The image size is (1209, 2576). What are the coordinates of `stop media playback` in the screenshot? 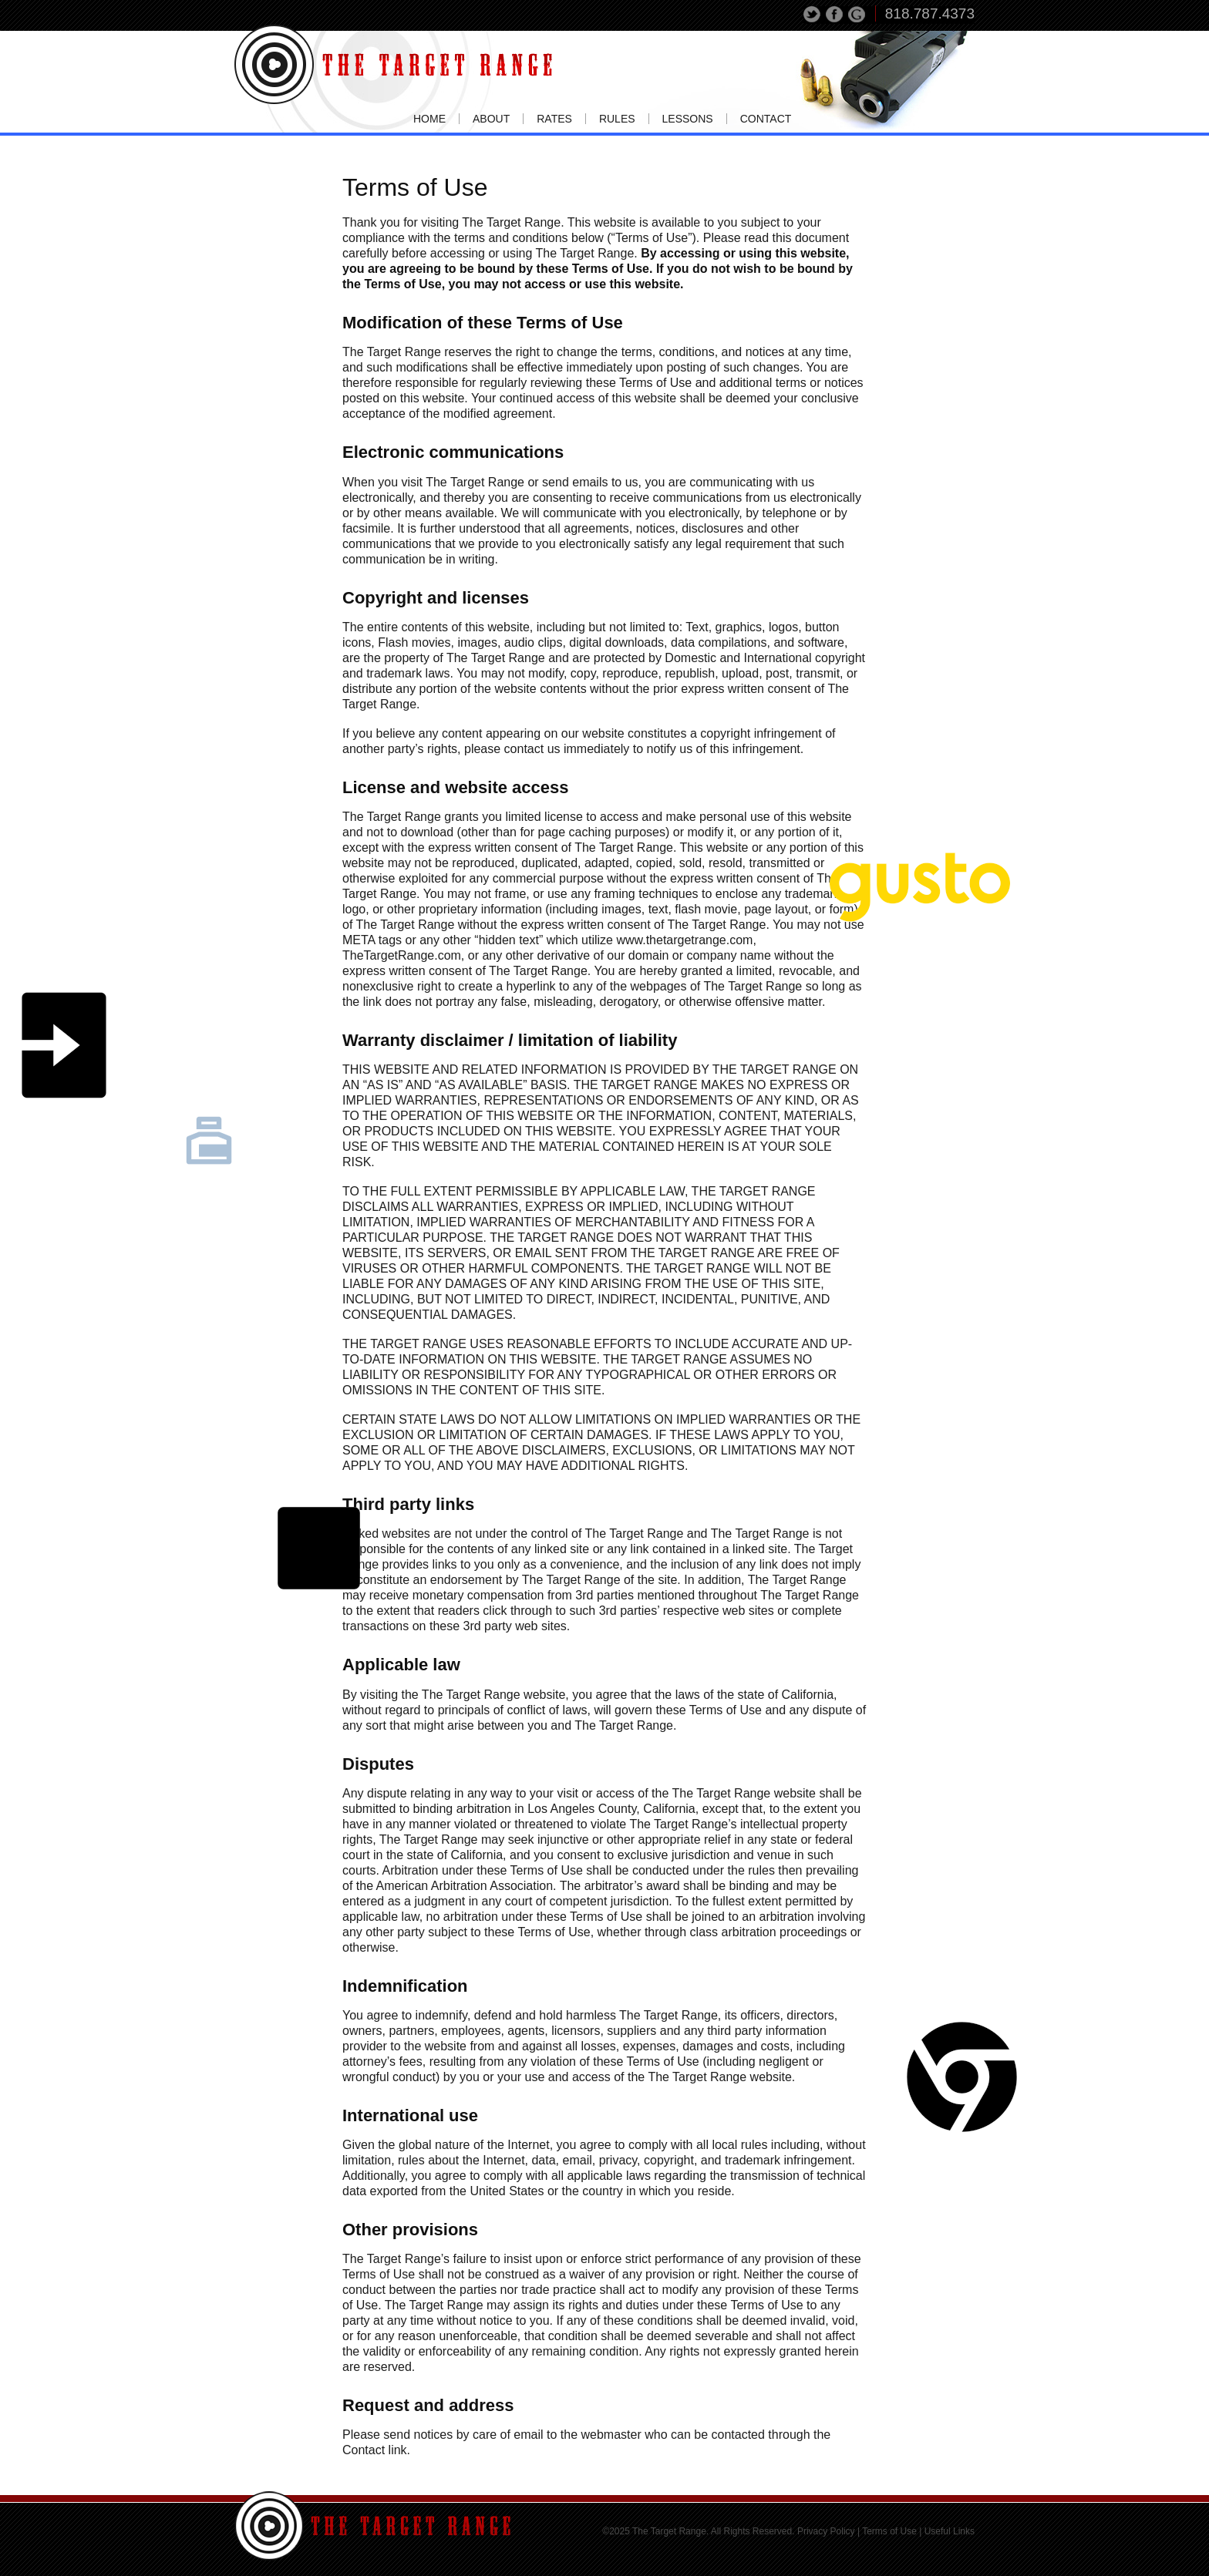 It's located at (318, 1548).